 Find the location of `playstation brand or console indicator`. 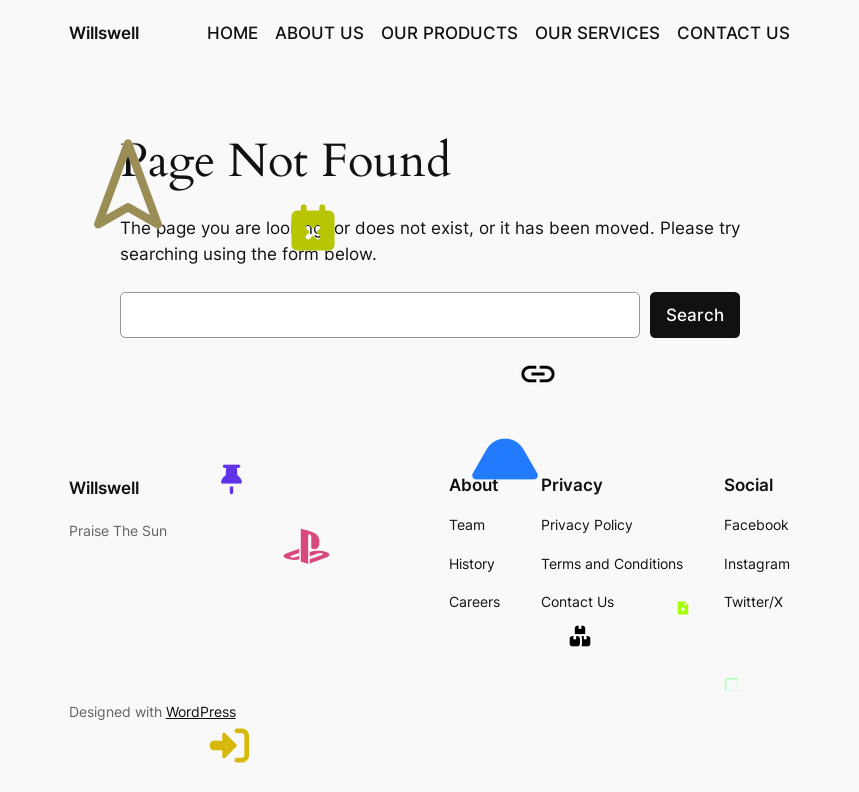

playstation brand or console indicator is located at coordinates (306, 546).